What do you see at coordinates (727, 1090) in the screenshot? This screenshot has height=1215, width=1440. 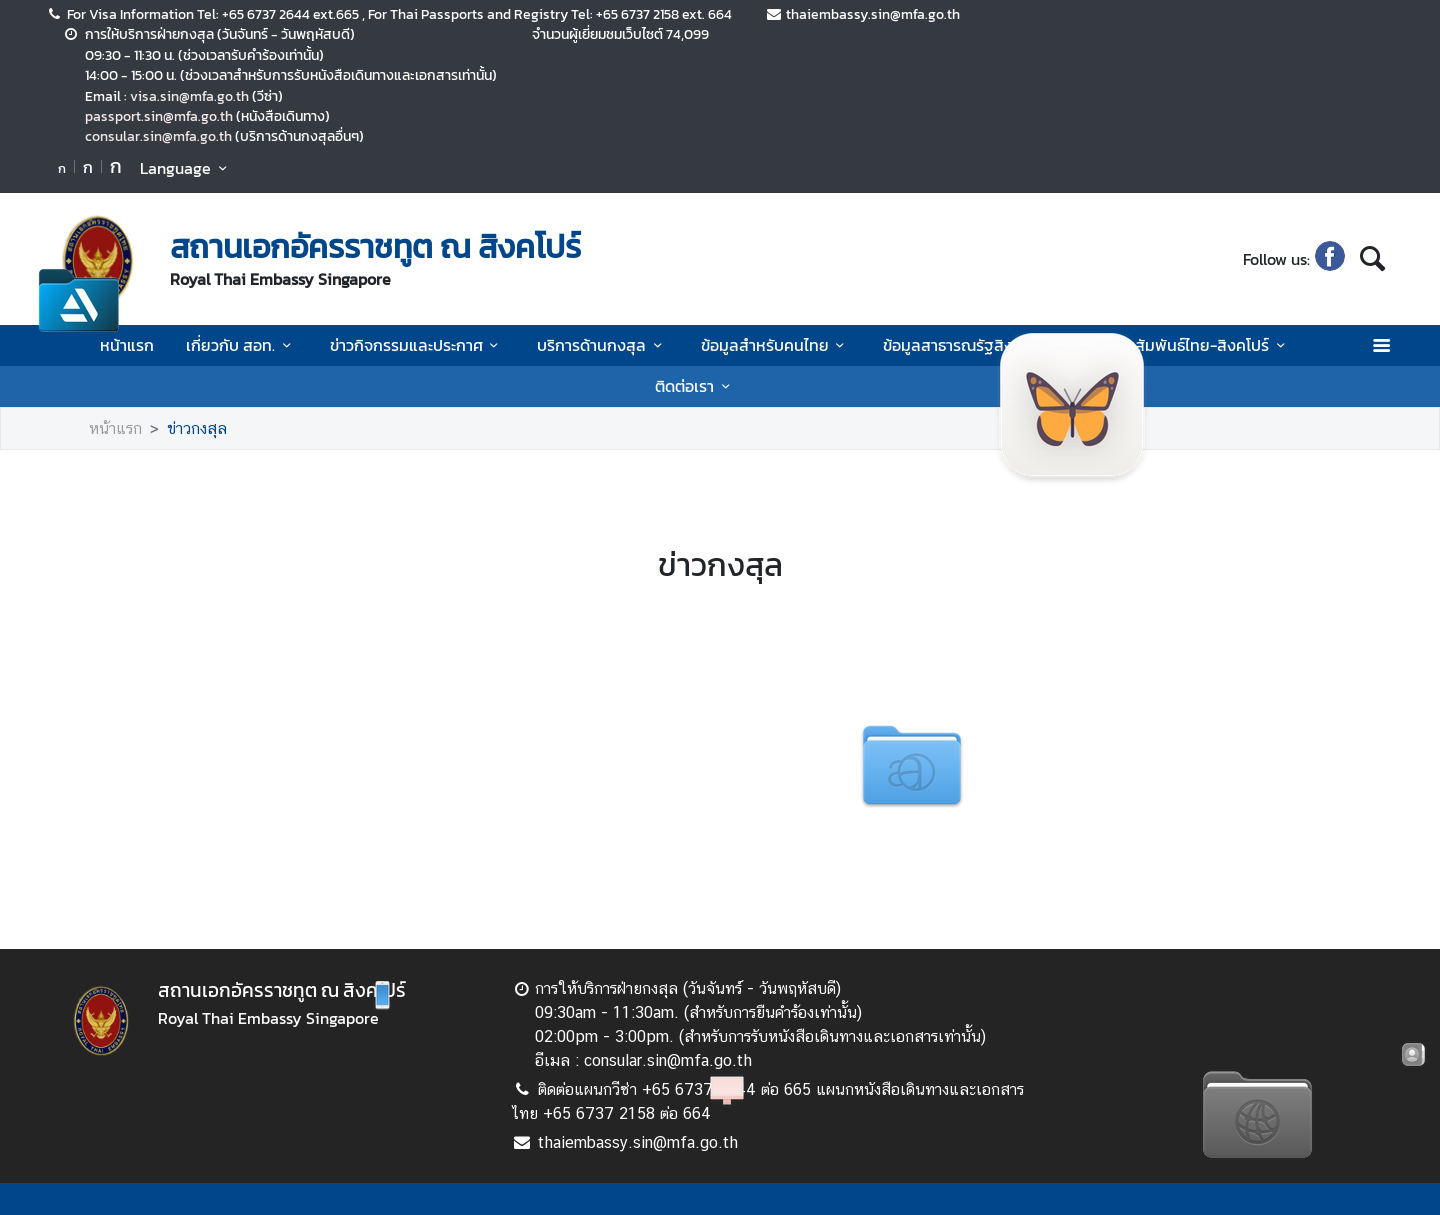 I see `represents a connected iMac device in system preferences` at bounding box center [727, 1090].